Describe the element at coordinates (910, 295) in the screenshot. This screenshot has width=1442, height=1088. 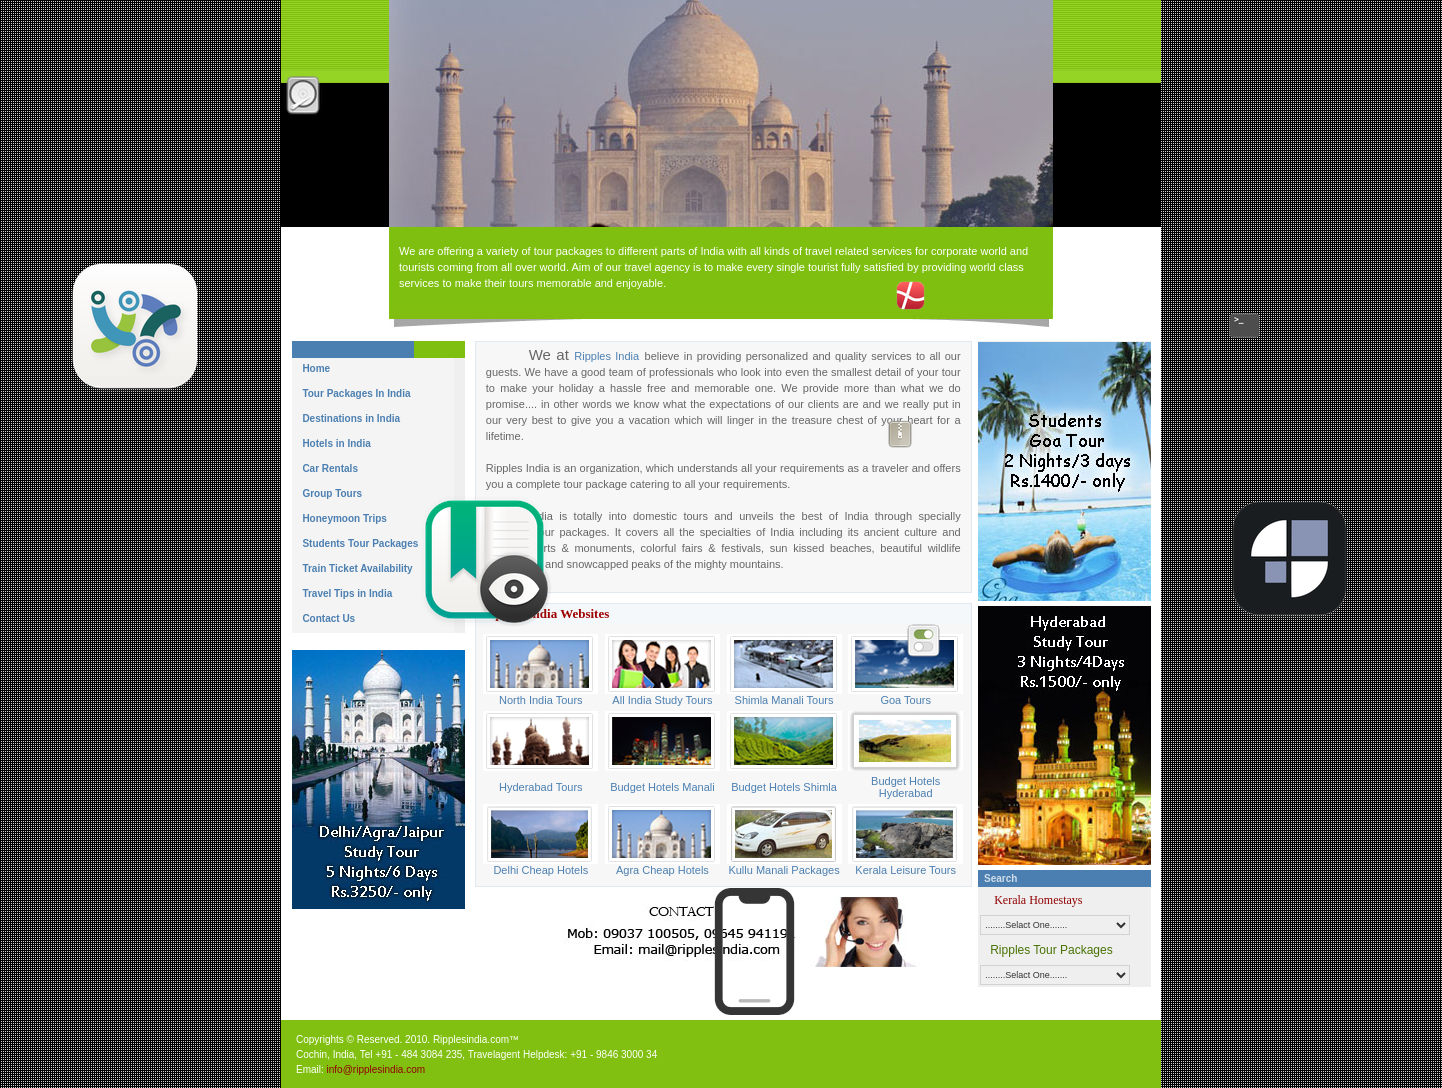
I see `open wineglass app for managing wine/windows applications` at that location.